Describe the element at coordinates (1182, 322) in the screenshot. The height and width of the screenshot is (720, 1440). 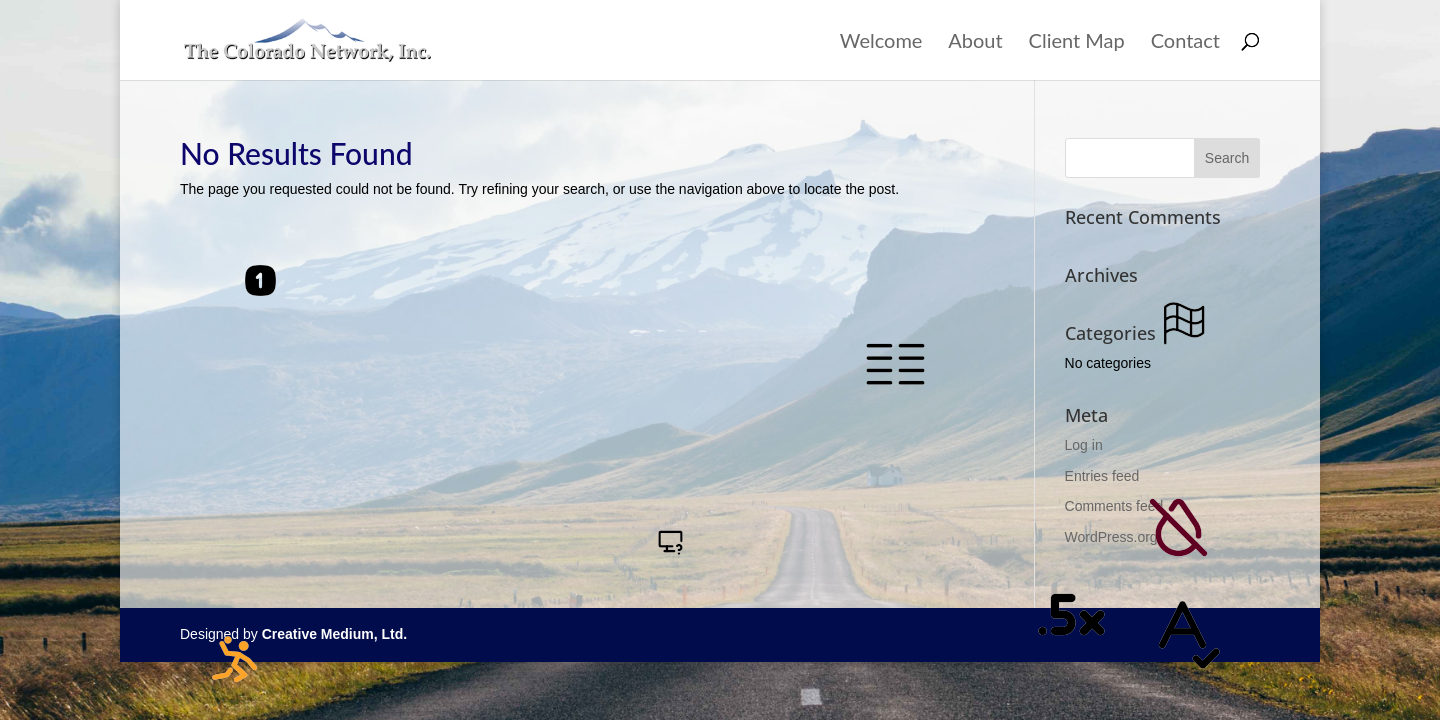
I see `indicates a finish line or completion point` at that location.